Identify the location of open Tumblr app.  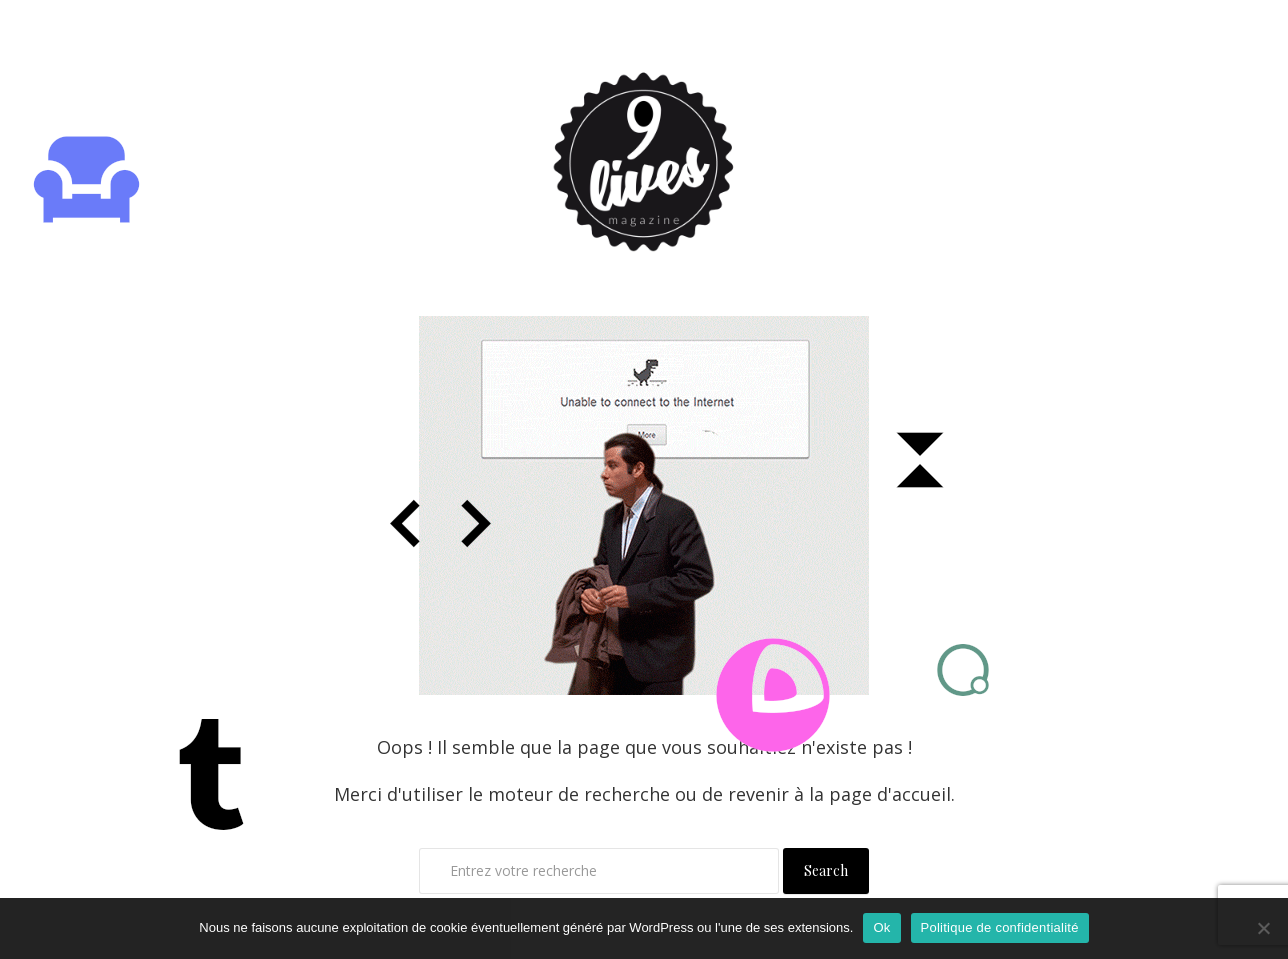
(211, 774).